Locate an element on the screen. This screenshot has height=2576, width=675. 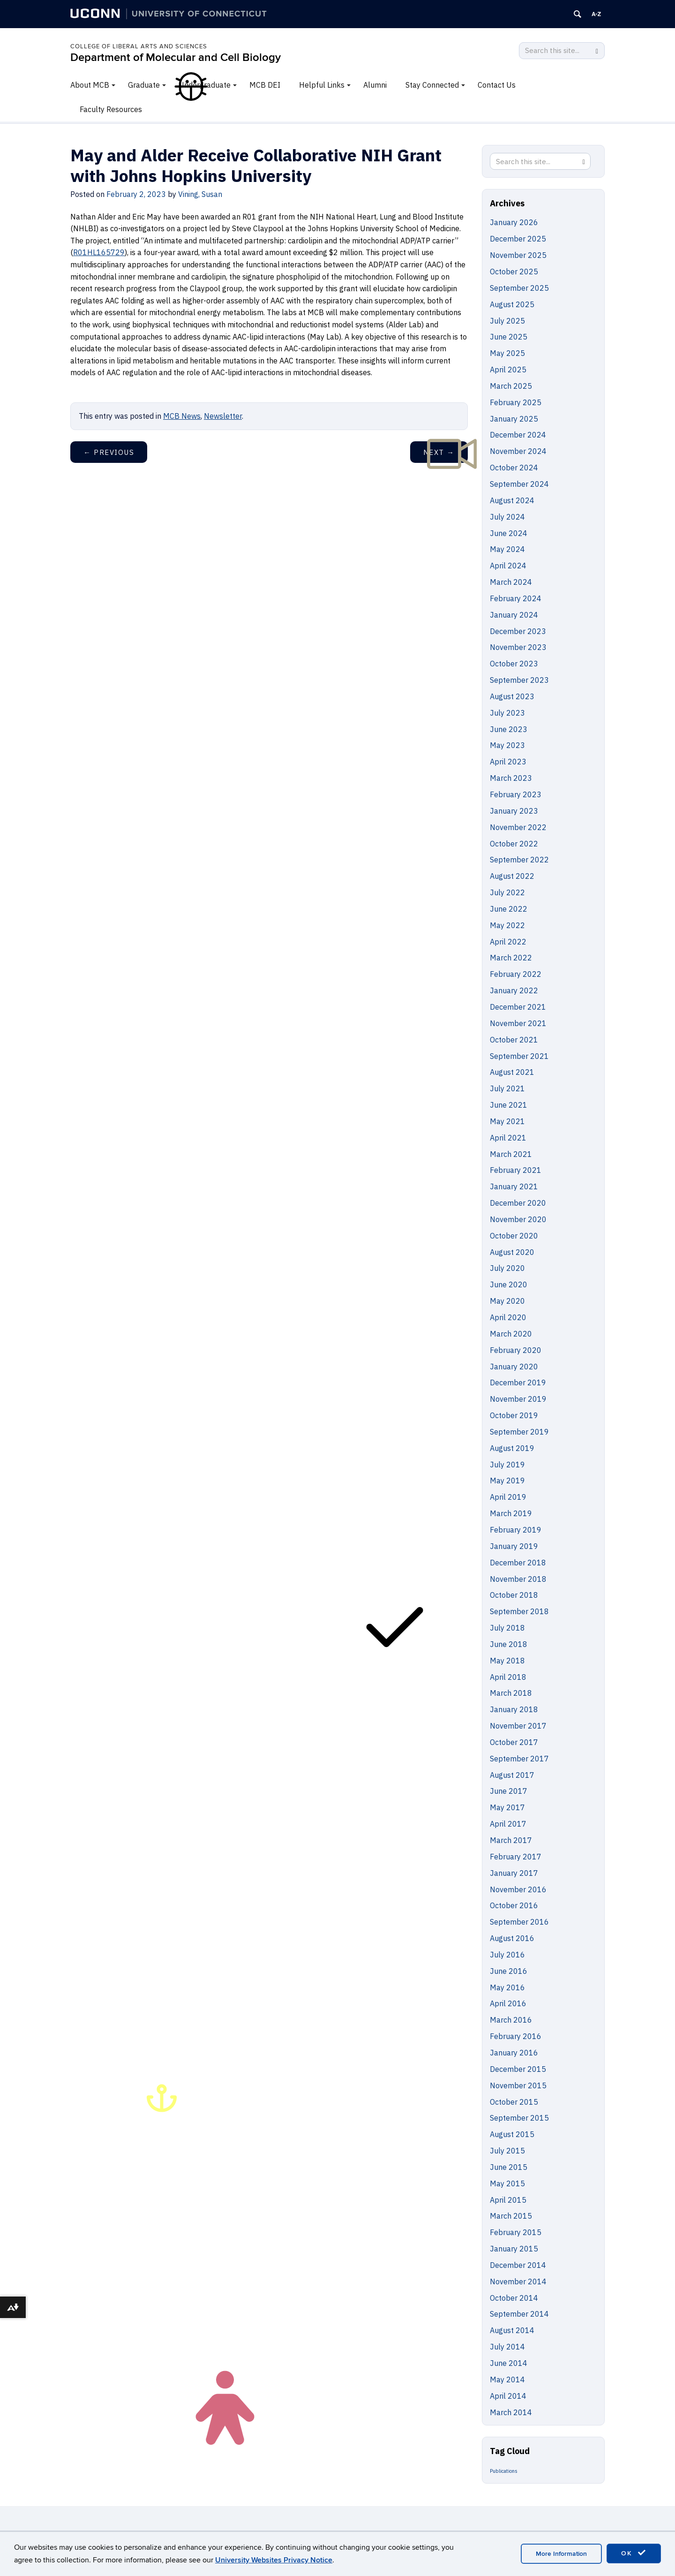
view your profile is located at coordinates (225, 2409).